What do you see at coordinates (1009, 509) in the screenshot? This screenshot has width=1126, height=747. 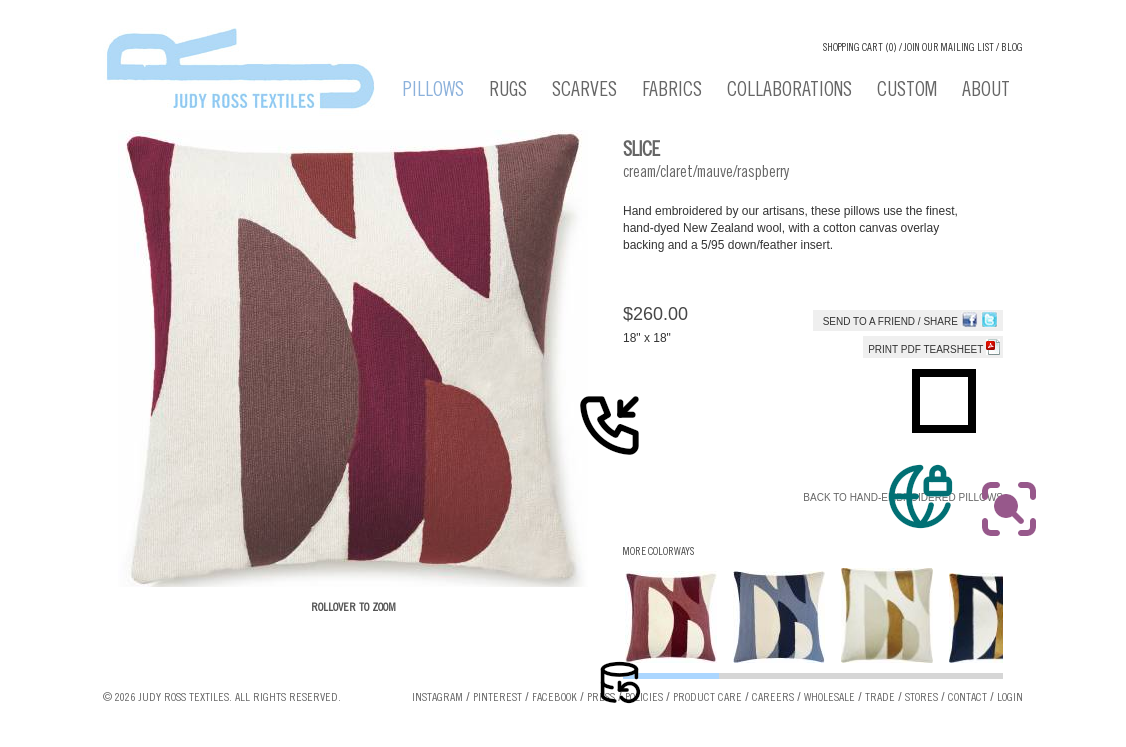 I see `scan and zoom into selected area` at bounding box center [1009, 509].